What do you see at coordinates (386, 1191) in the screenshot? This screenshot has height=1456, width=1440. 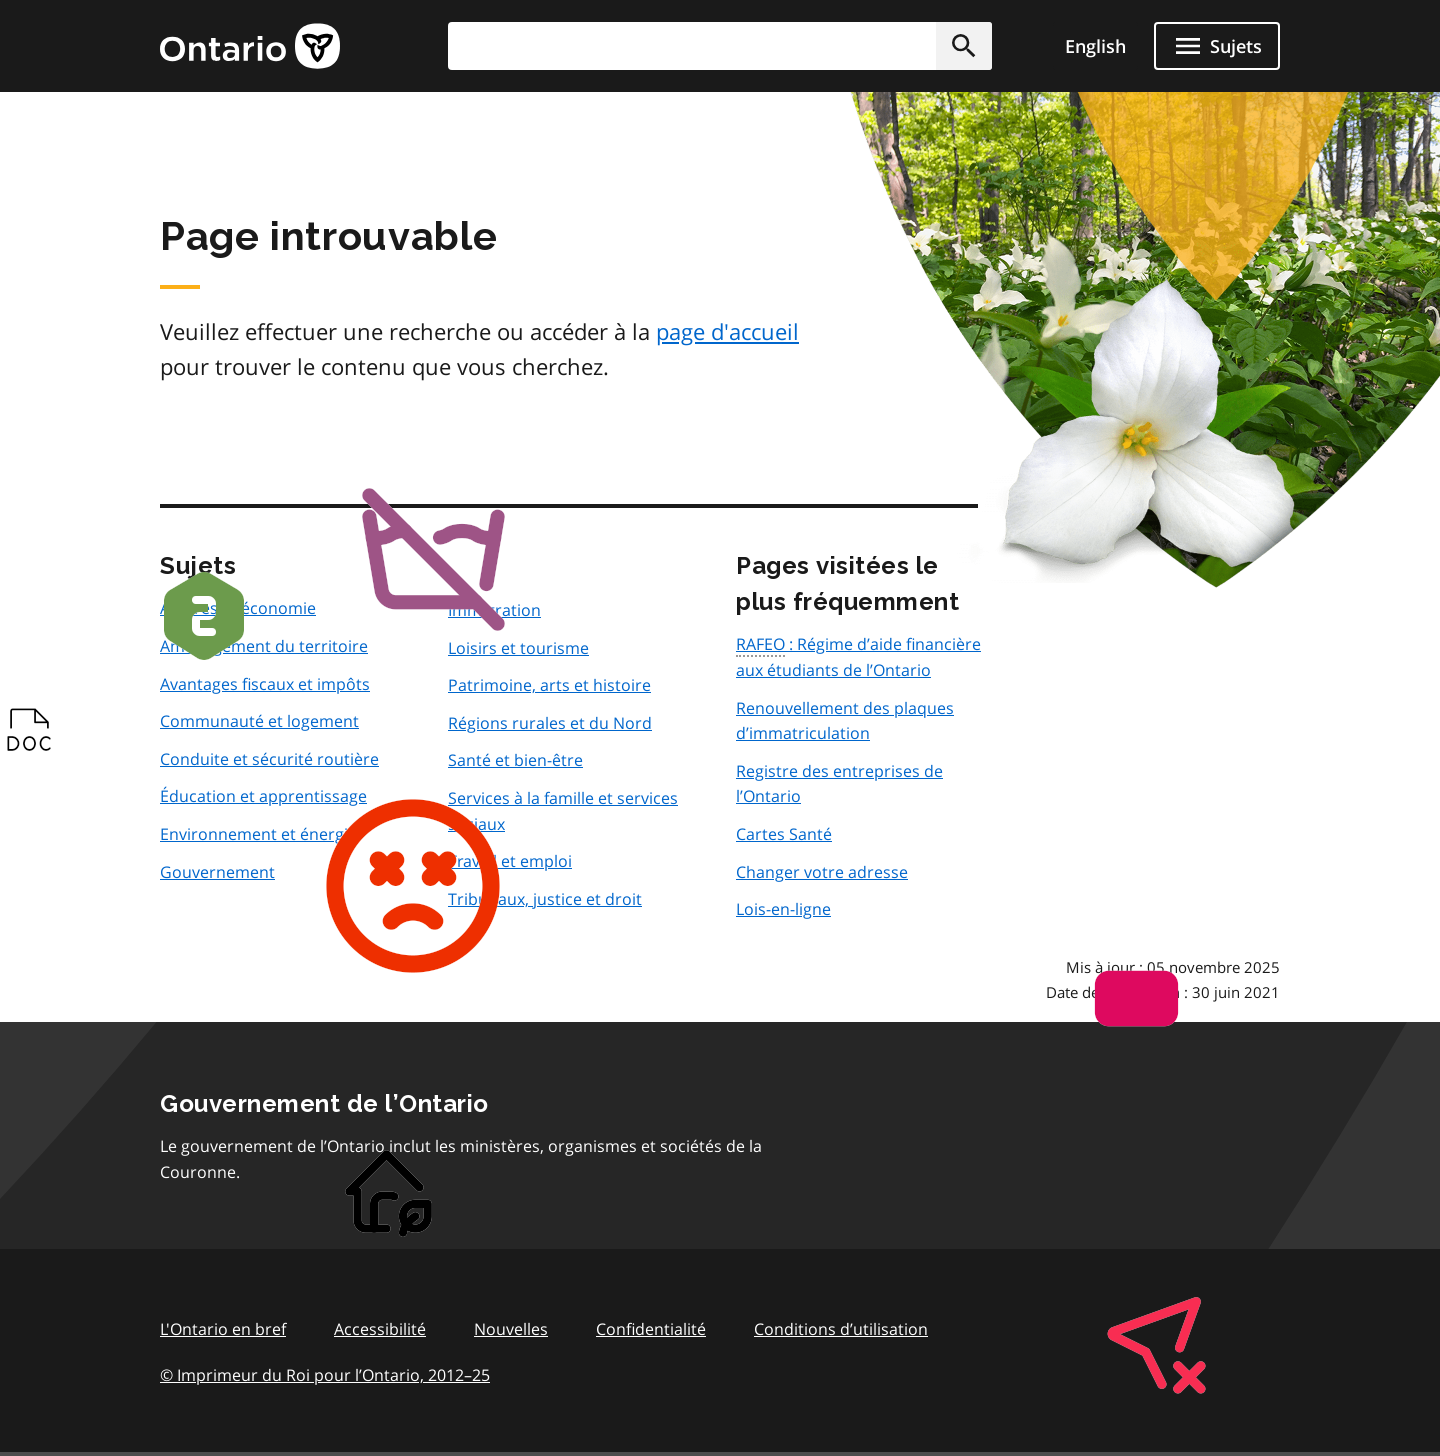 I see `view eco-friendly home settings` at bounding box center [386, 1191].